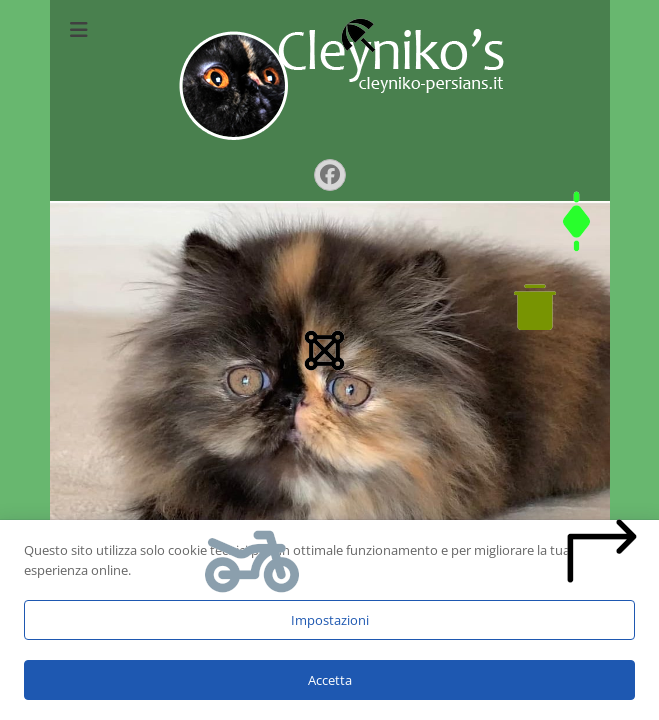 Image resolution: width=659 pixels, height=720 pixels. I want to click on select motorcycle as vehicle type, so click(252, 563).